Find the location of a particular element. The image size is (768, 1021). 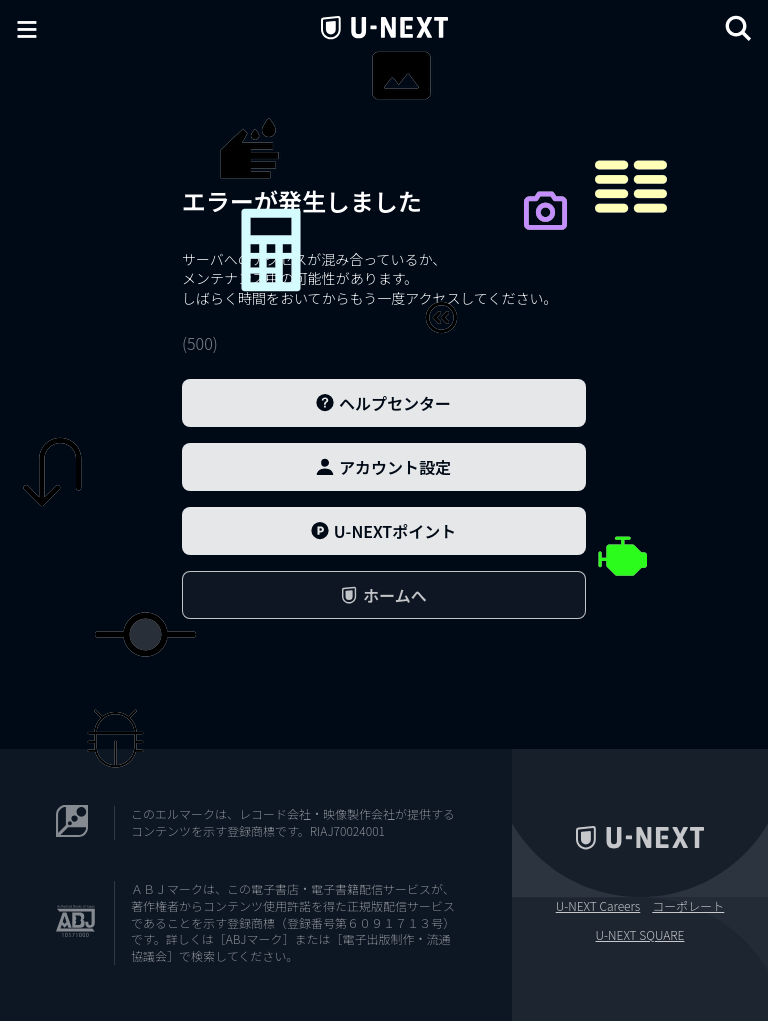

access engine or vehicle diagnostics is located at coordinates (622, 557).